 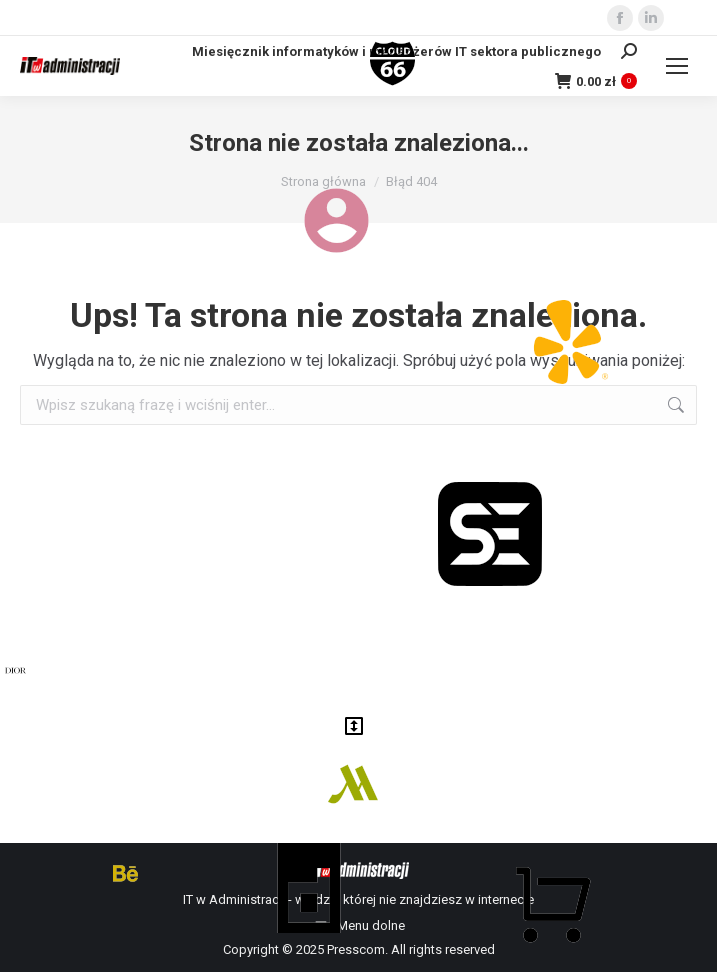 I want to click on open Subtitle Edit application, so click(x=490, y=534).